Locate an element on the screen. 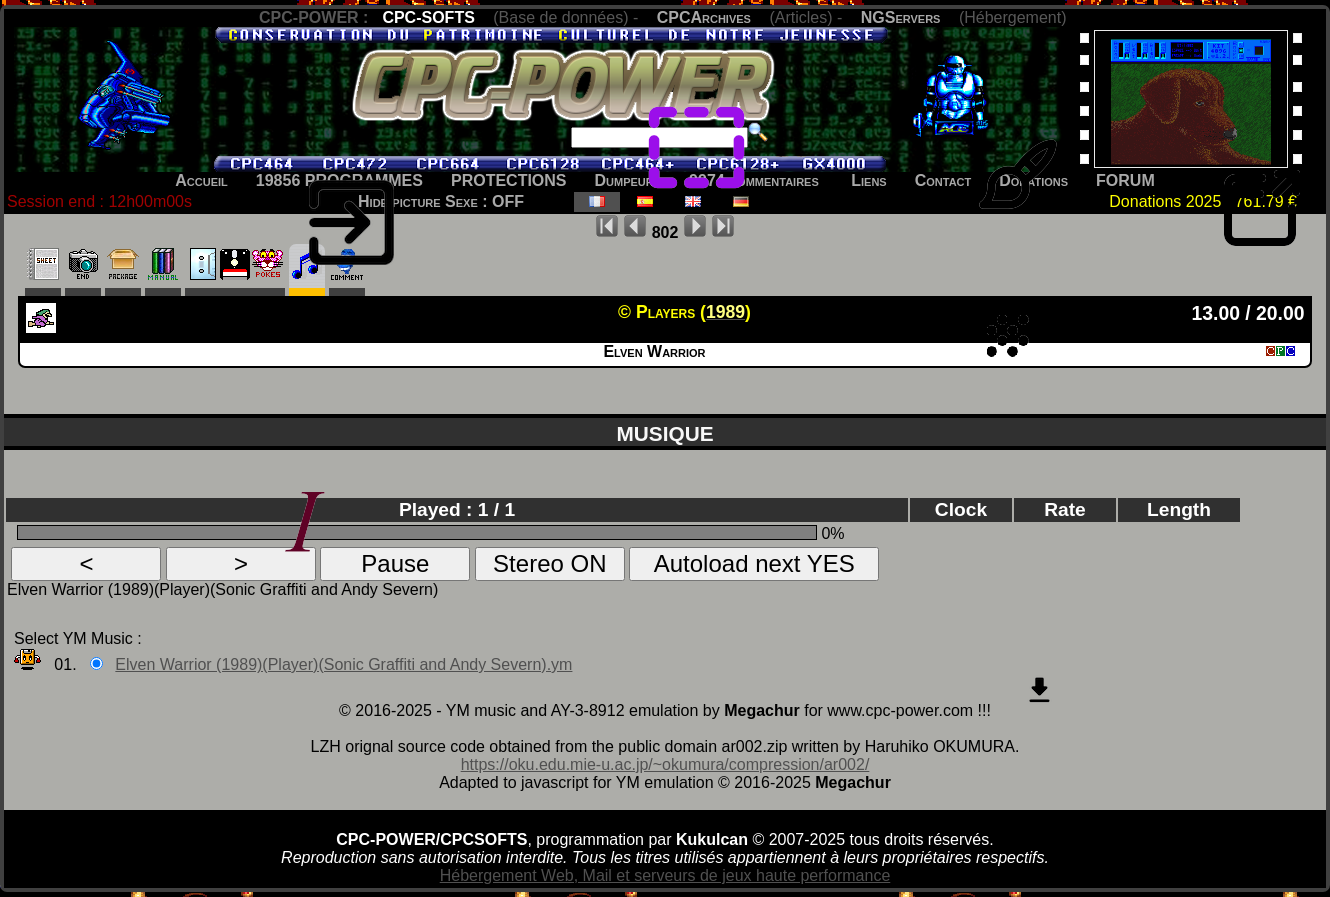 The height and width of the screenshot is (897, 1330). select or define a region is located at coordinates (696, 147).